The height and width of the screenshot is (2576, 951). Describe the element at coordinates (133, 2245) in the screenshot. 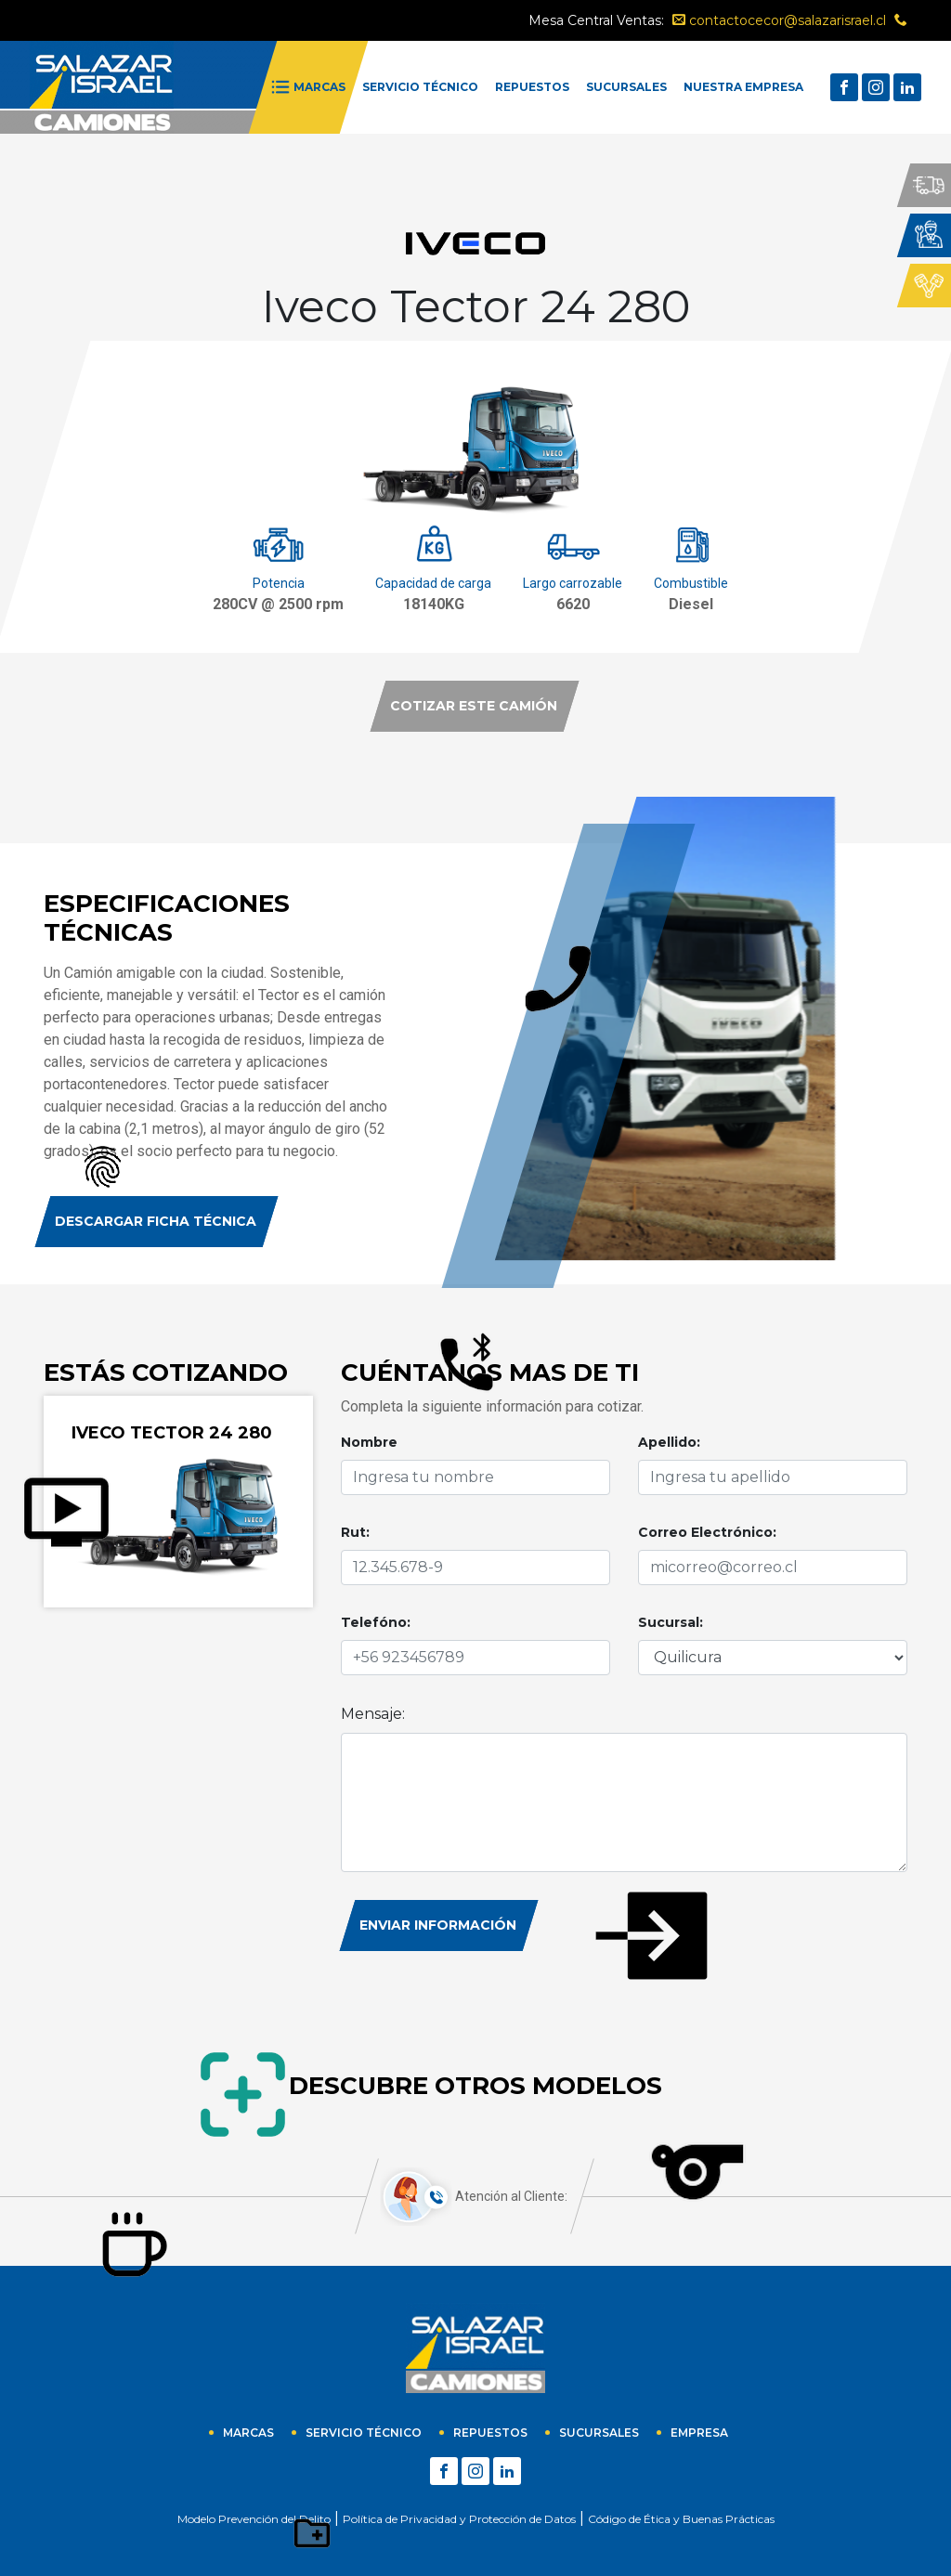

I see `take a coffee break or set a break reminder` at that location.